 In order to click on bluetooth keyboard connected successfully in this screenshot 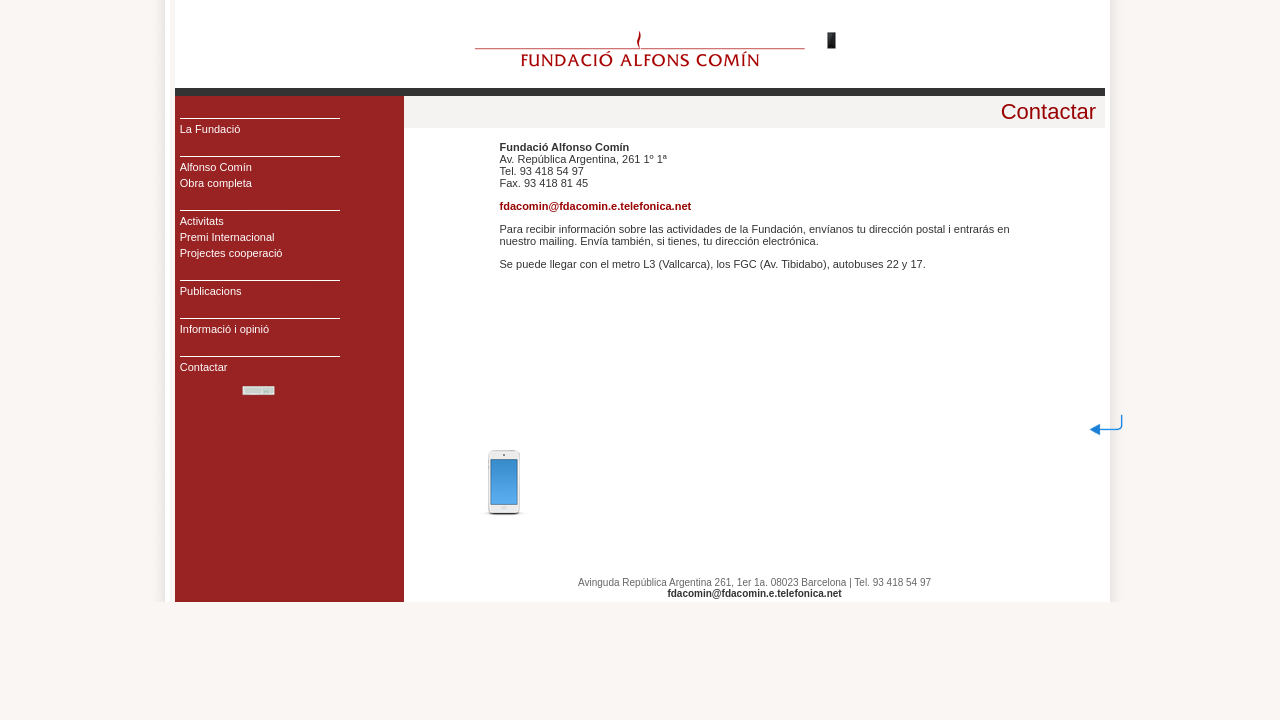, I will do `click(258, 390)`.